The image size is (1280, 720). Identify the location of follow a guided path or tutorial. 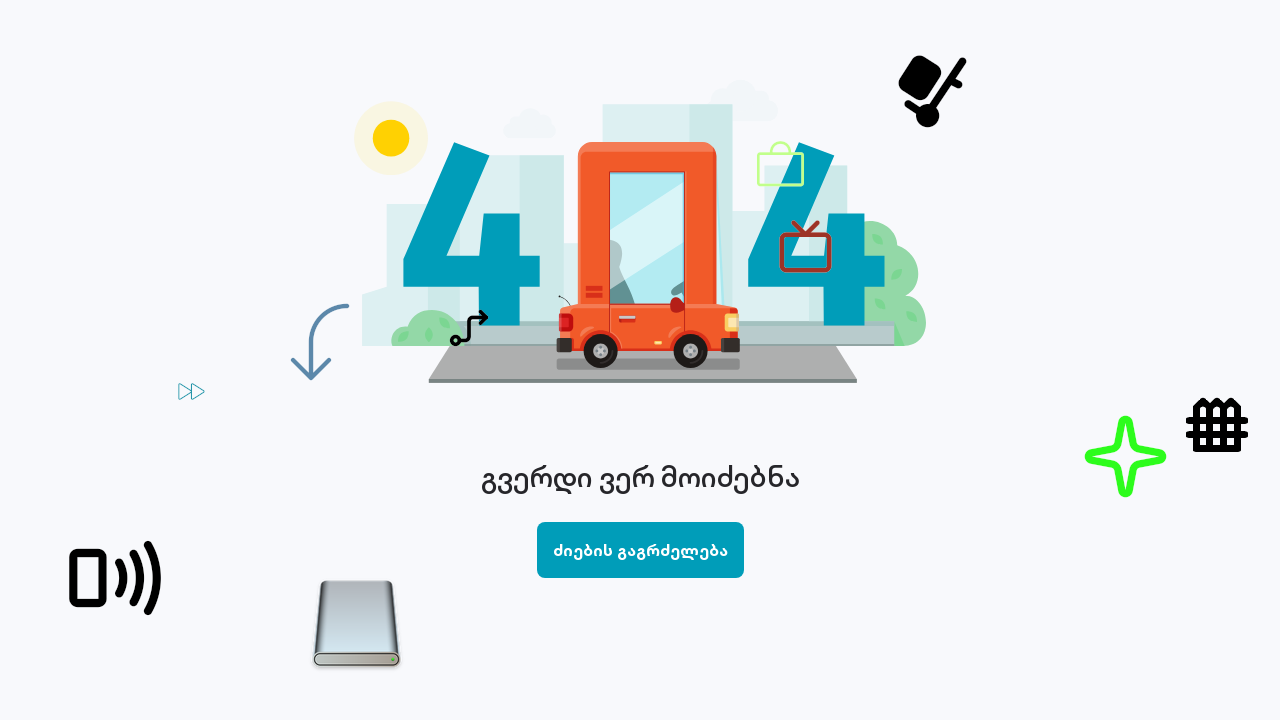
(469, 327).